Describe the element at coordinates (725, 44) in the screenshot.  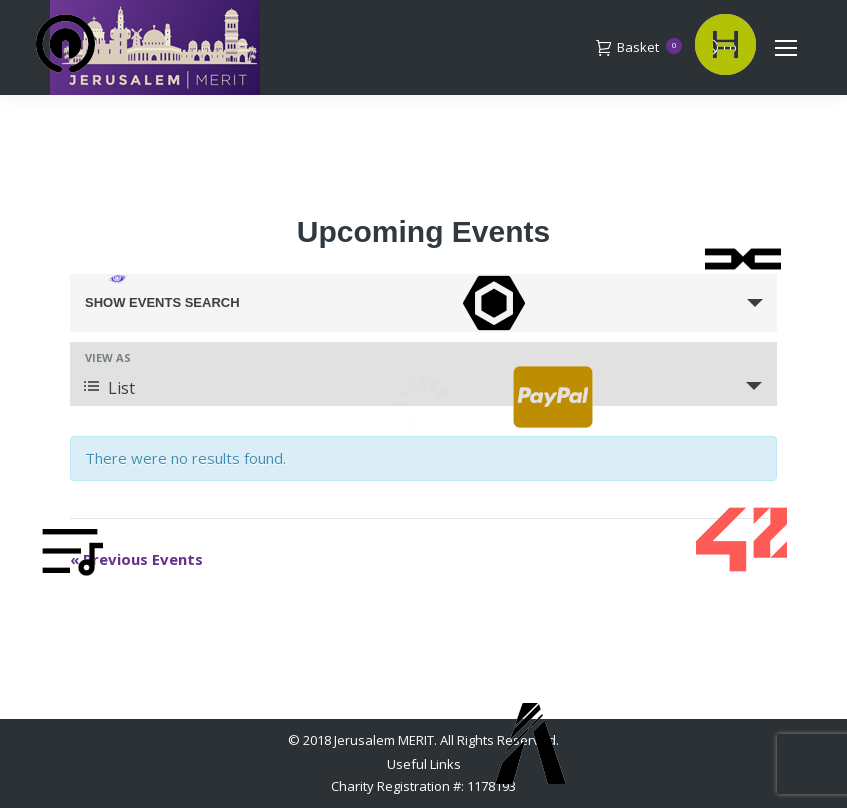
I see `hedera hashgraph platform logo` at that location.